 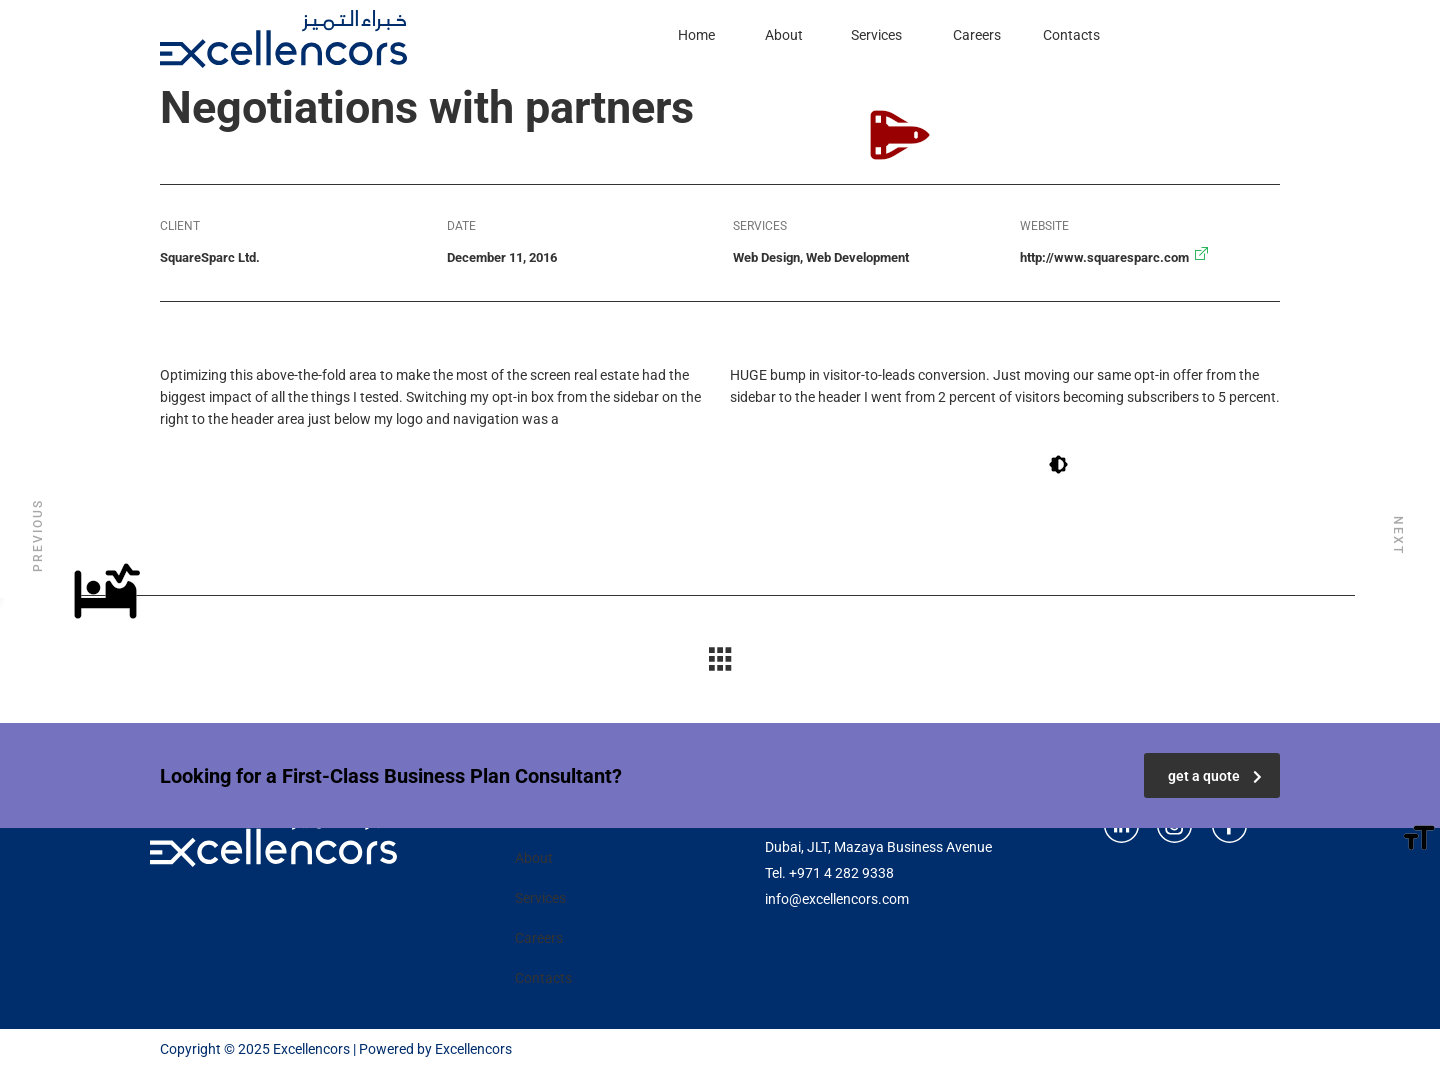 I want to click on adjust text size settings, so click(x=1418, y=838).